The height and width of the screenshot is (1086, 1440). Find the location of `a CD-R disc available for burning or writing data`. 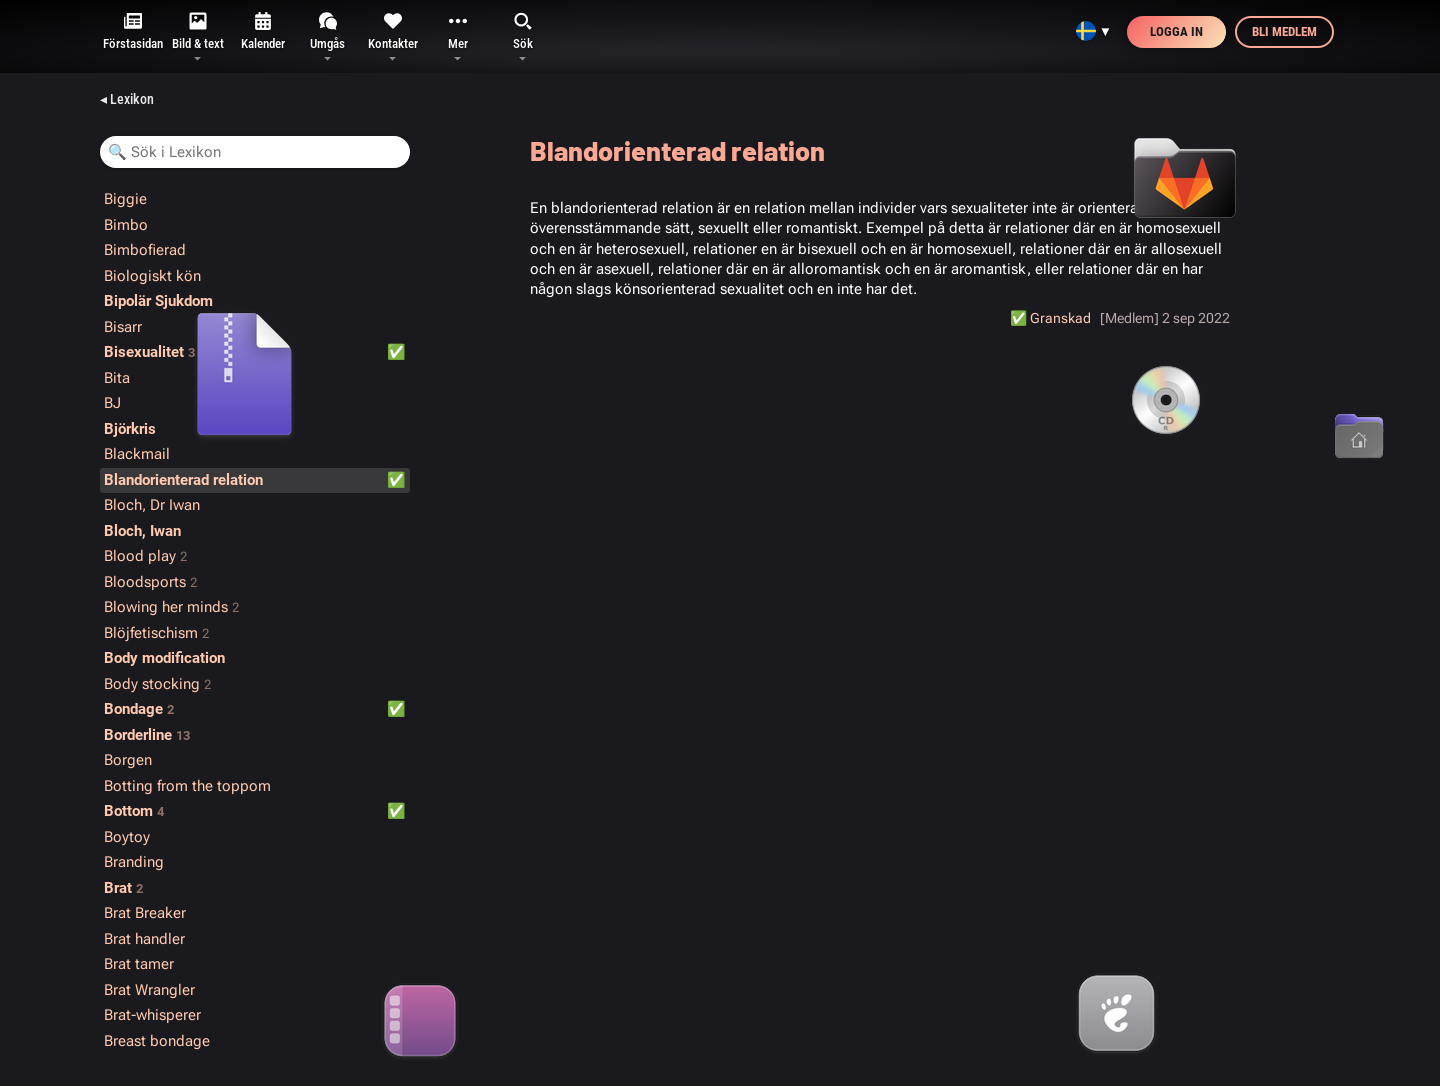

a CD-R disc available for burning or writing data is located at coordinates (1166, 400).